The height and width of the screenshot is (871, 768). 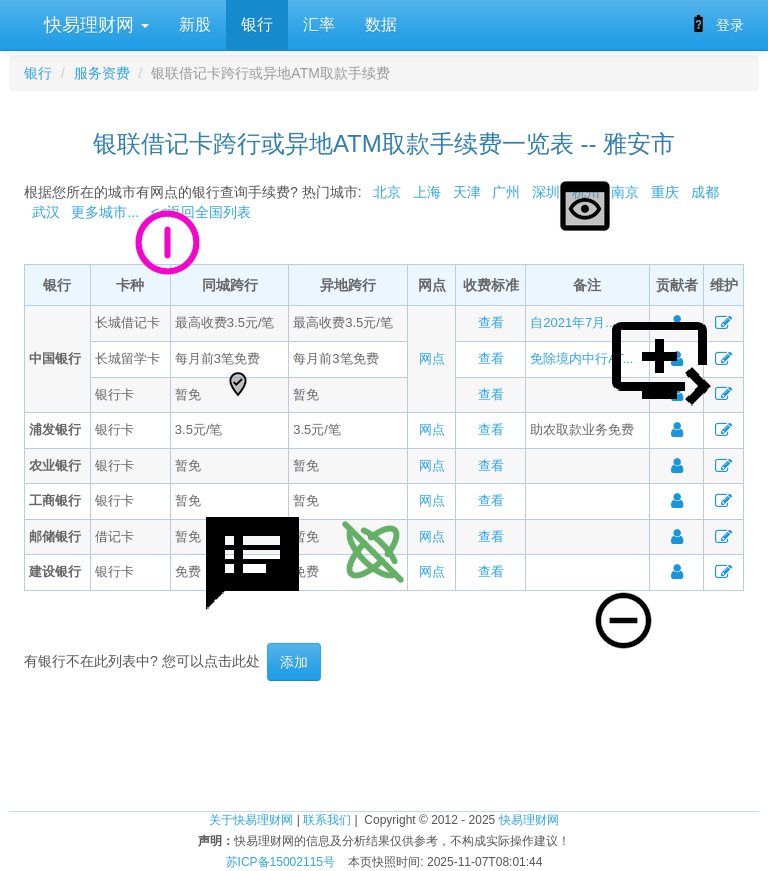 What do you see at coordinates (167, 242) in the screenshot?
I see `access information or help` at bounding box center [167, 242].